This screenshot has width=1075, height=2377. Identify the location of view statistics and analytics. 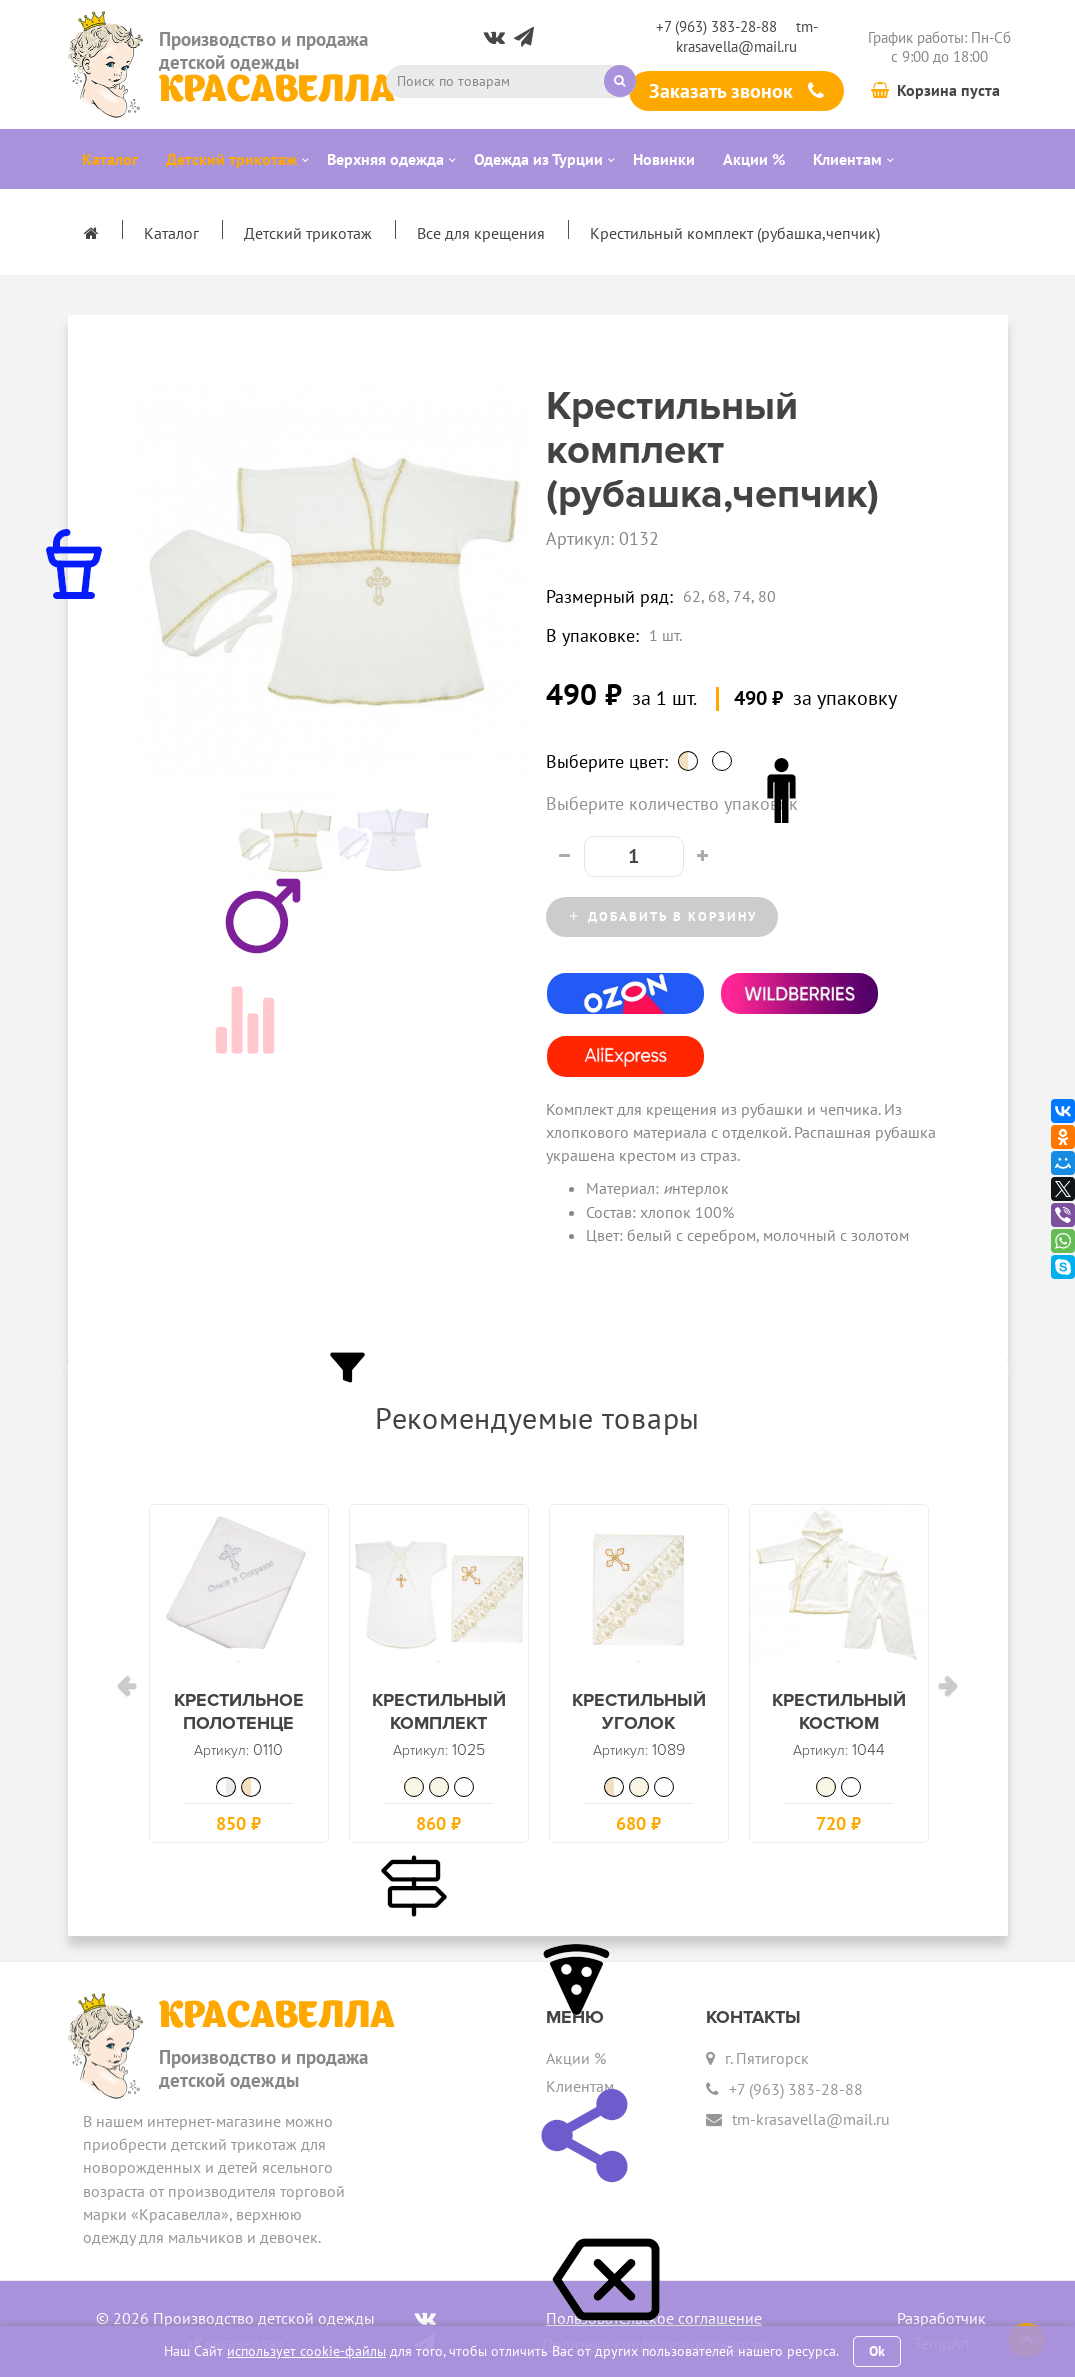
(245, 1020).